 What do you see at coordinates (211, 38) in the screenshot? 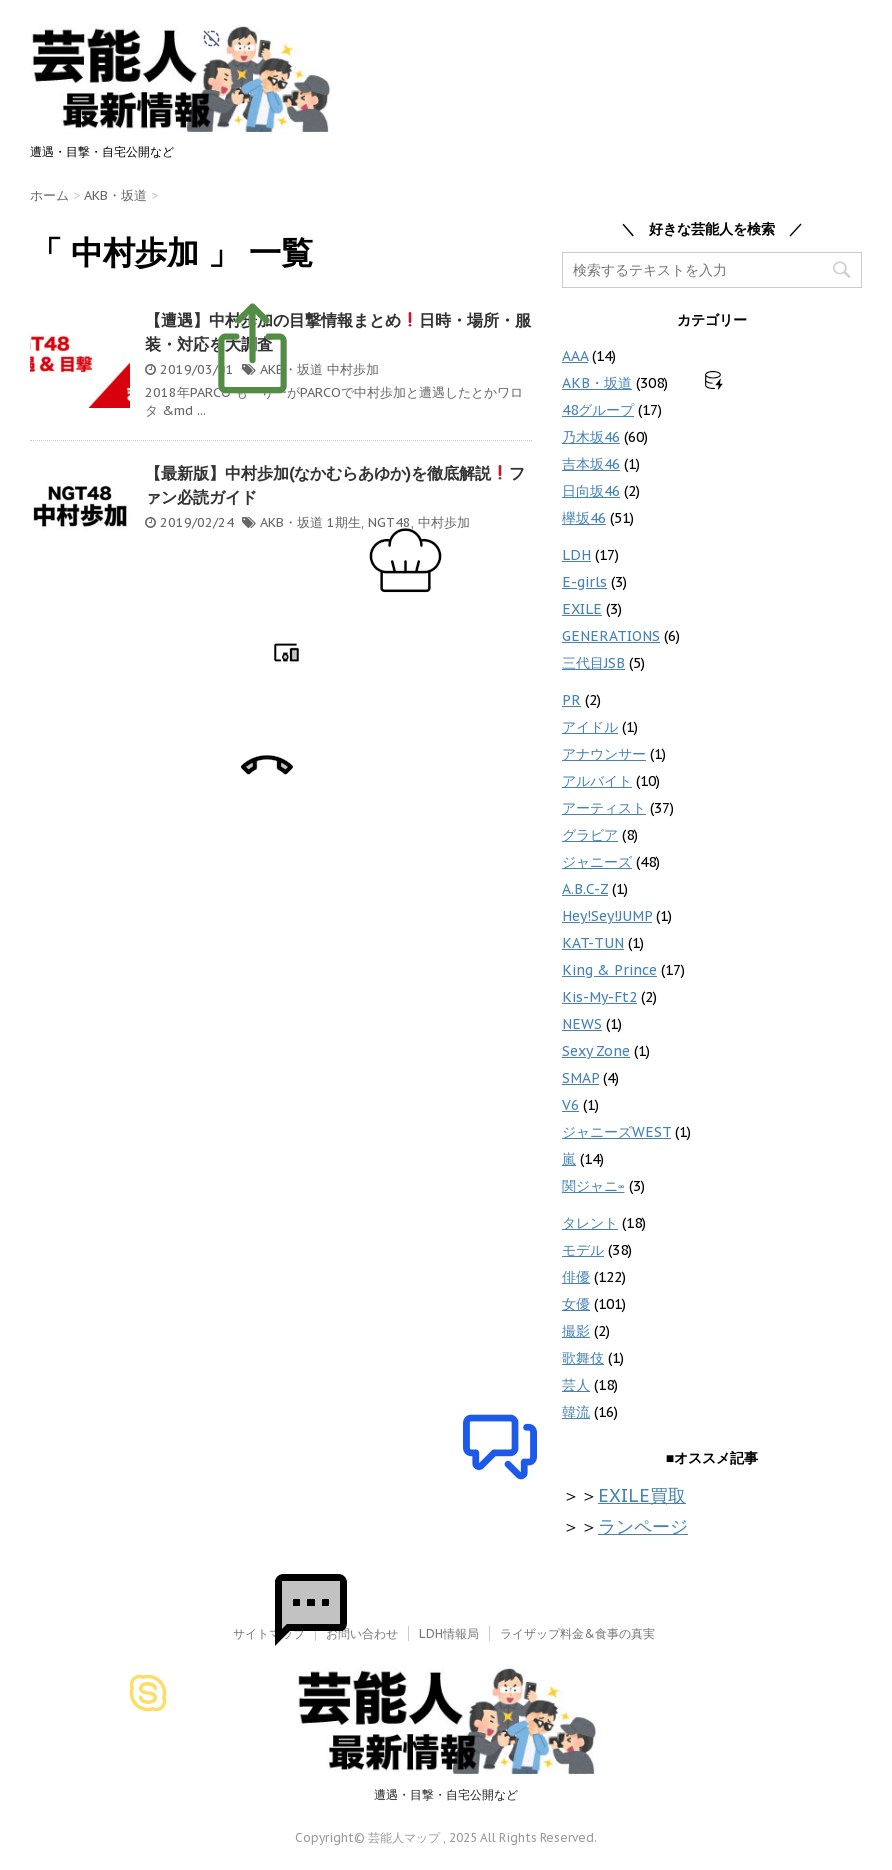
I see `disable tilt-shift effect` at bounding box center [211, 38].